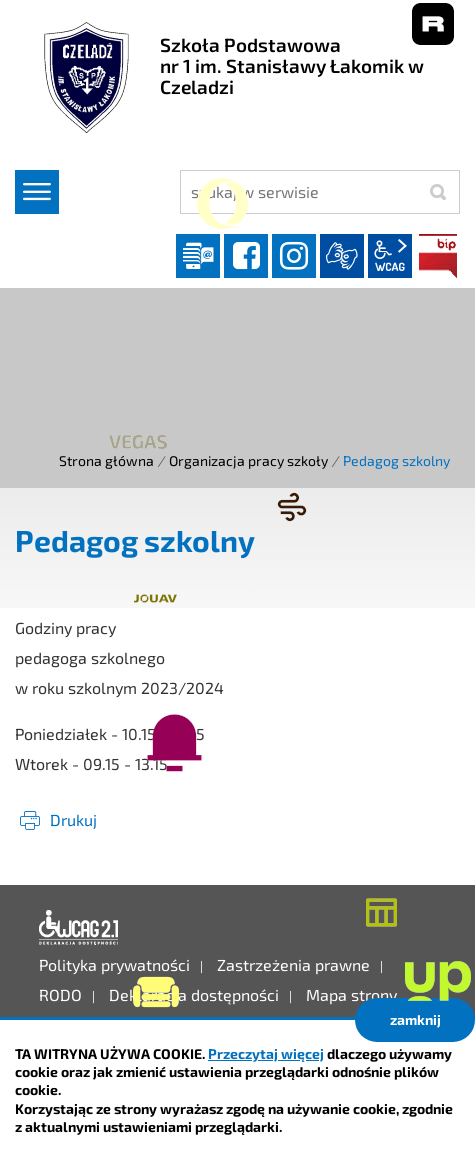 This screenshot has width=475, height=1161. Describe the element at coordinates (174, 741) in the screenshot. I see `notification or alert indicator` at that location.